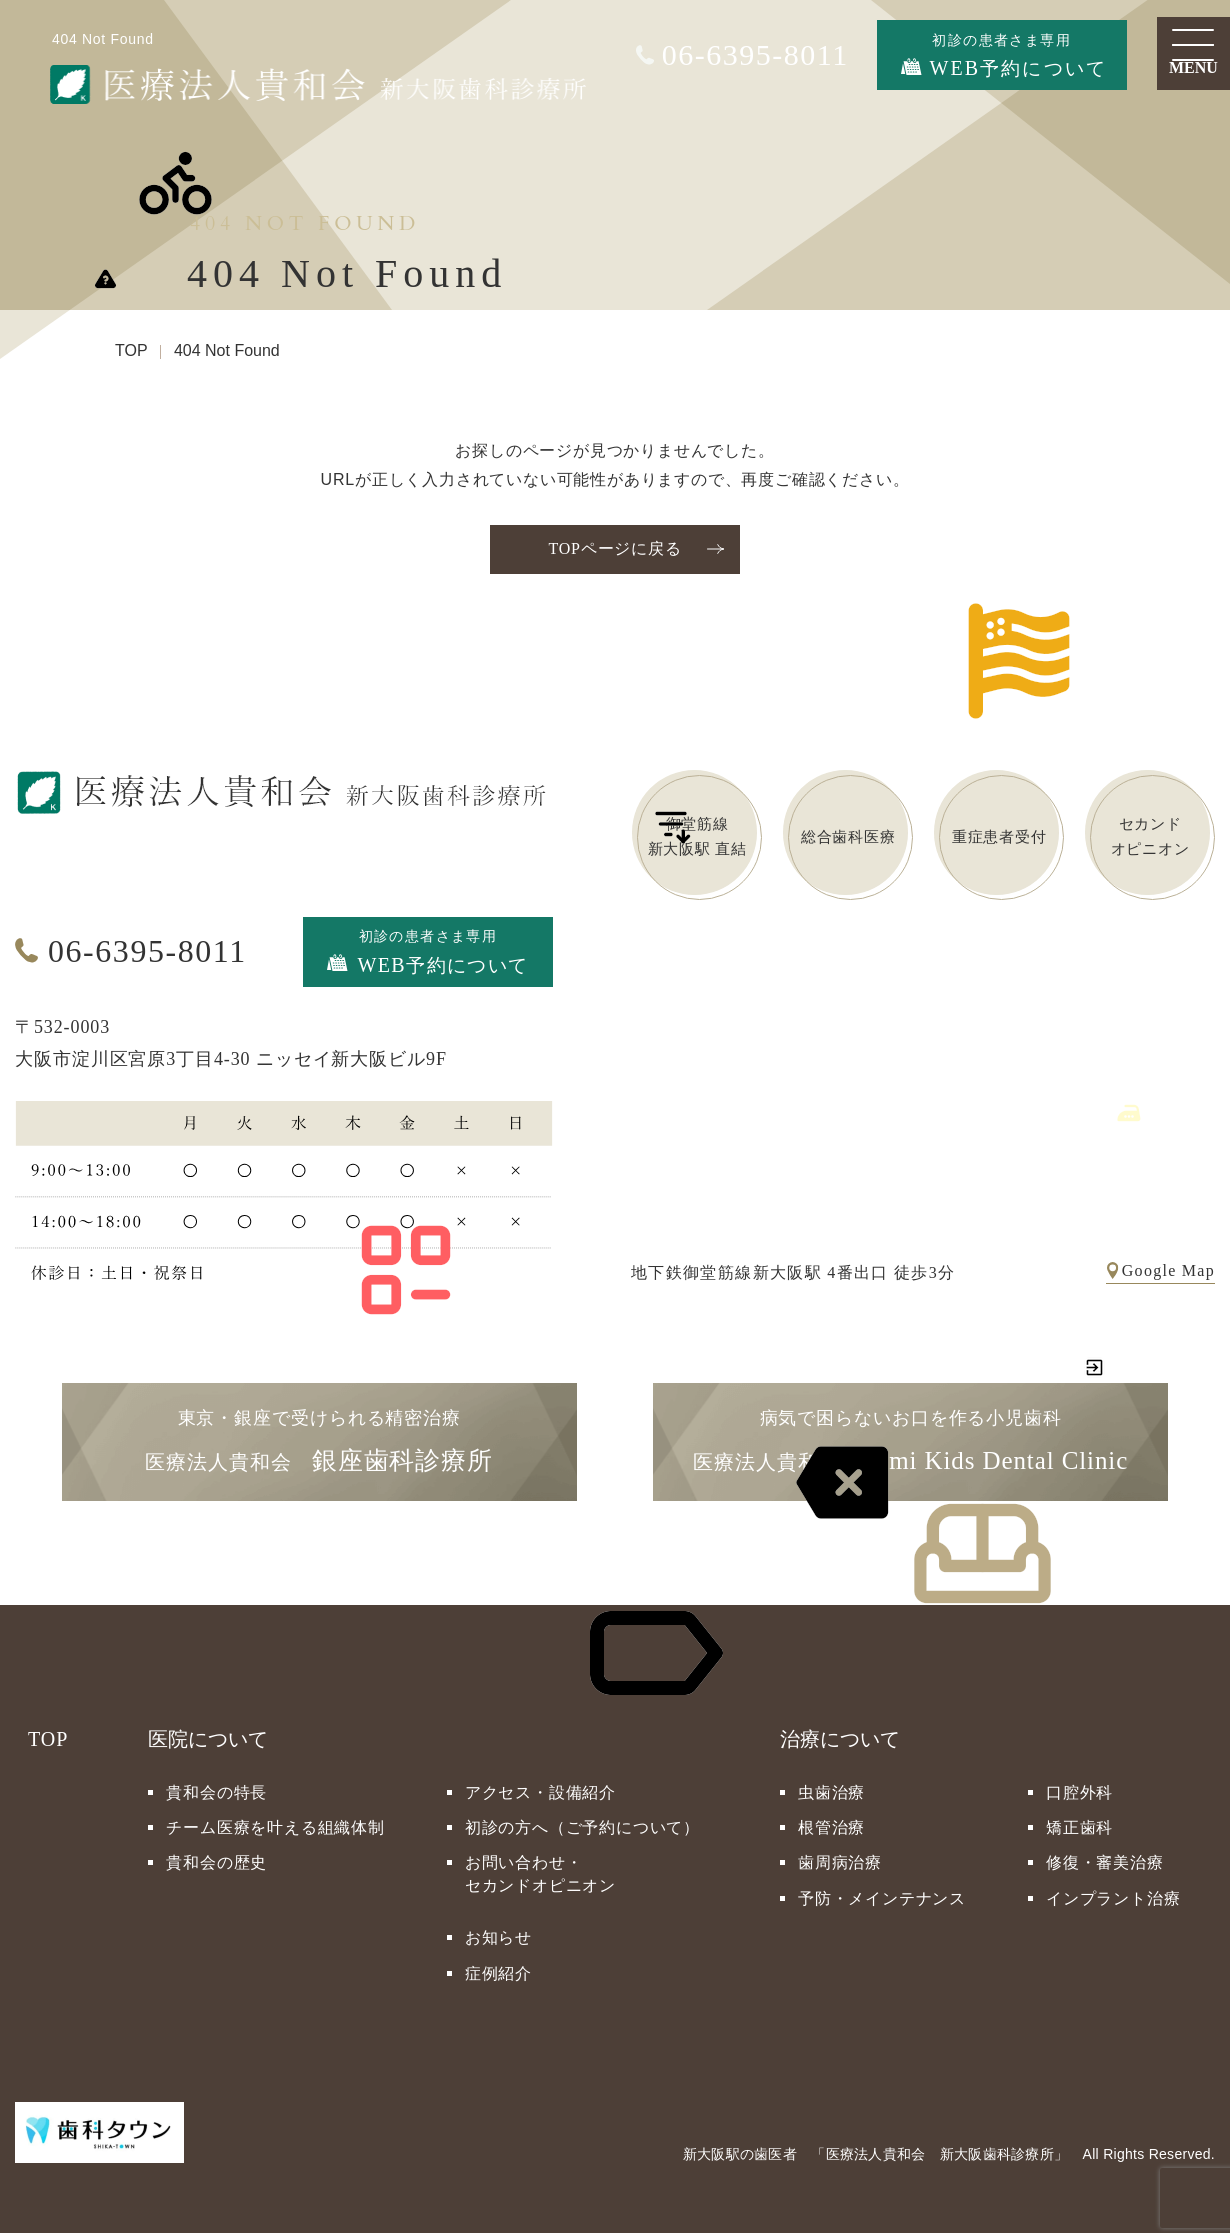  Describe the element at coordinates (671, 824) in the screenshot. I see `sort or filter items in descending order` at that location.